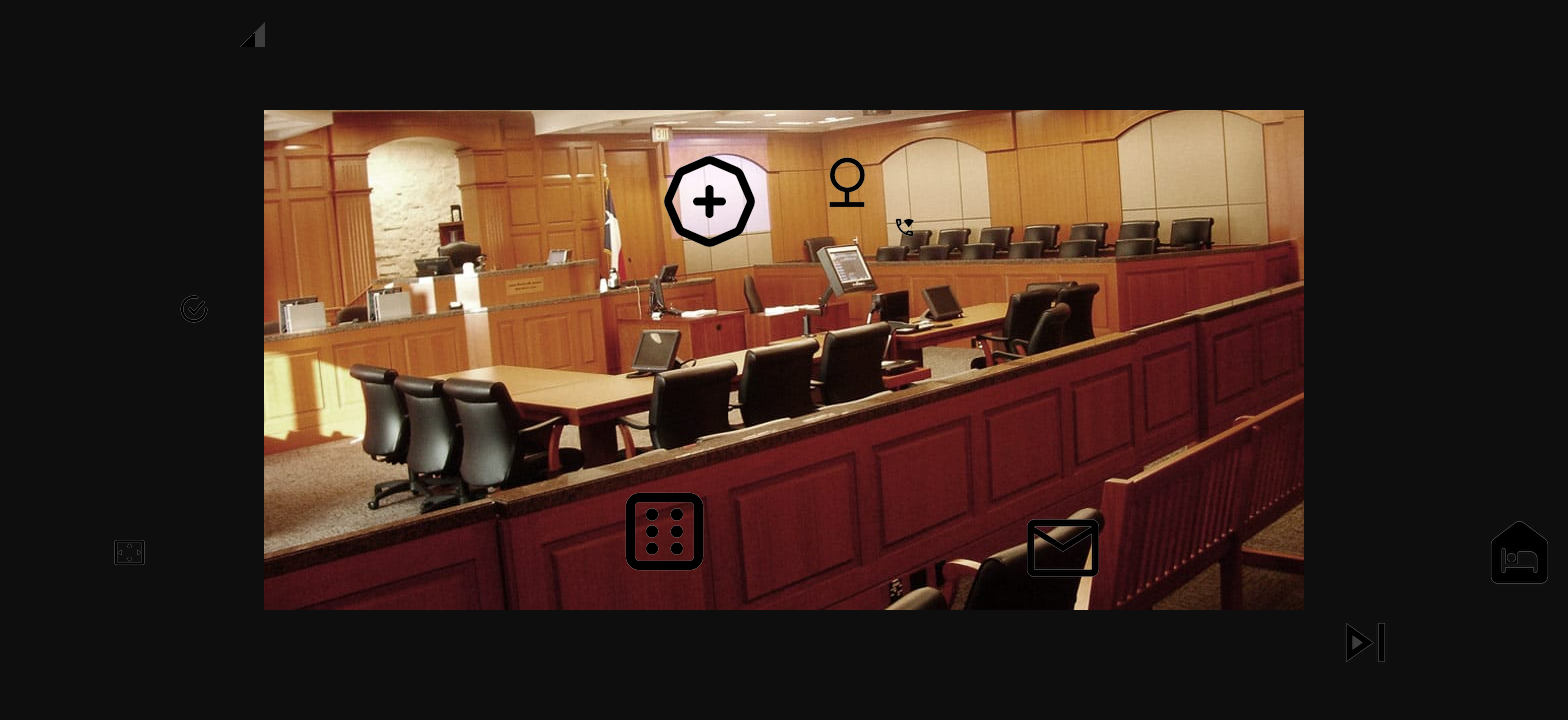 The height and width of the screenshot is (720, 1568). I want to click on skip to the next track or video, so click(1365, 642).